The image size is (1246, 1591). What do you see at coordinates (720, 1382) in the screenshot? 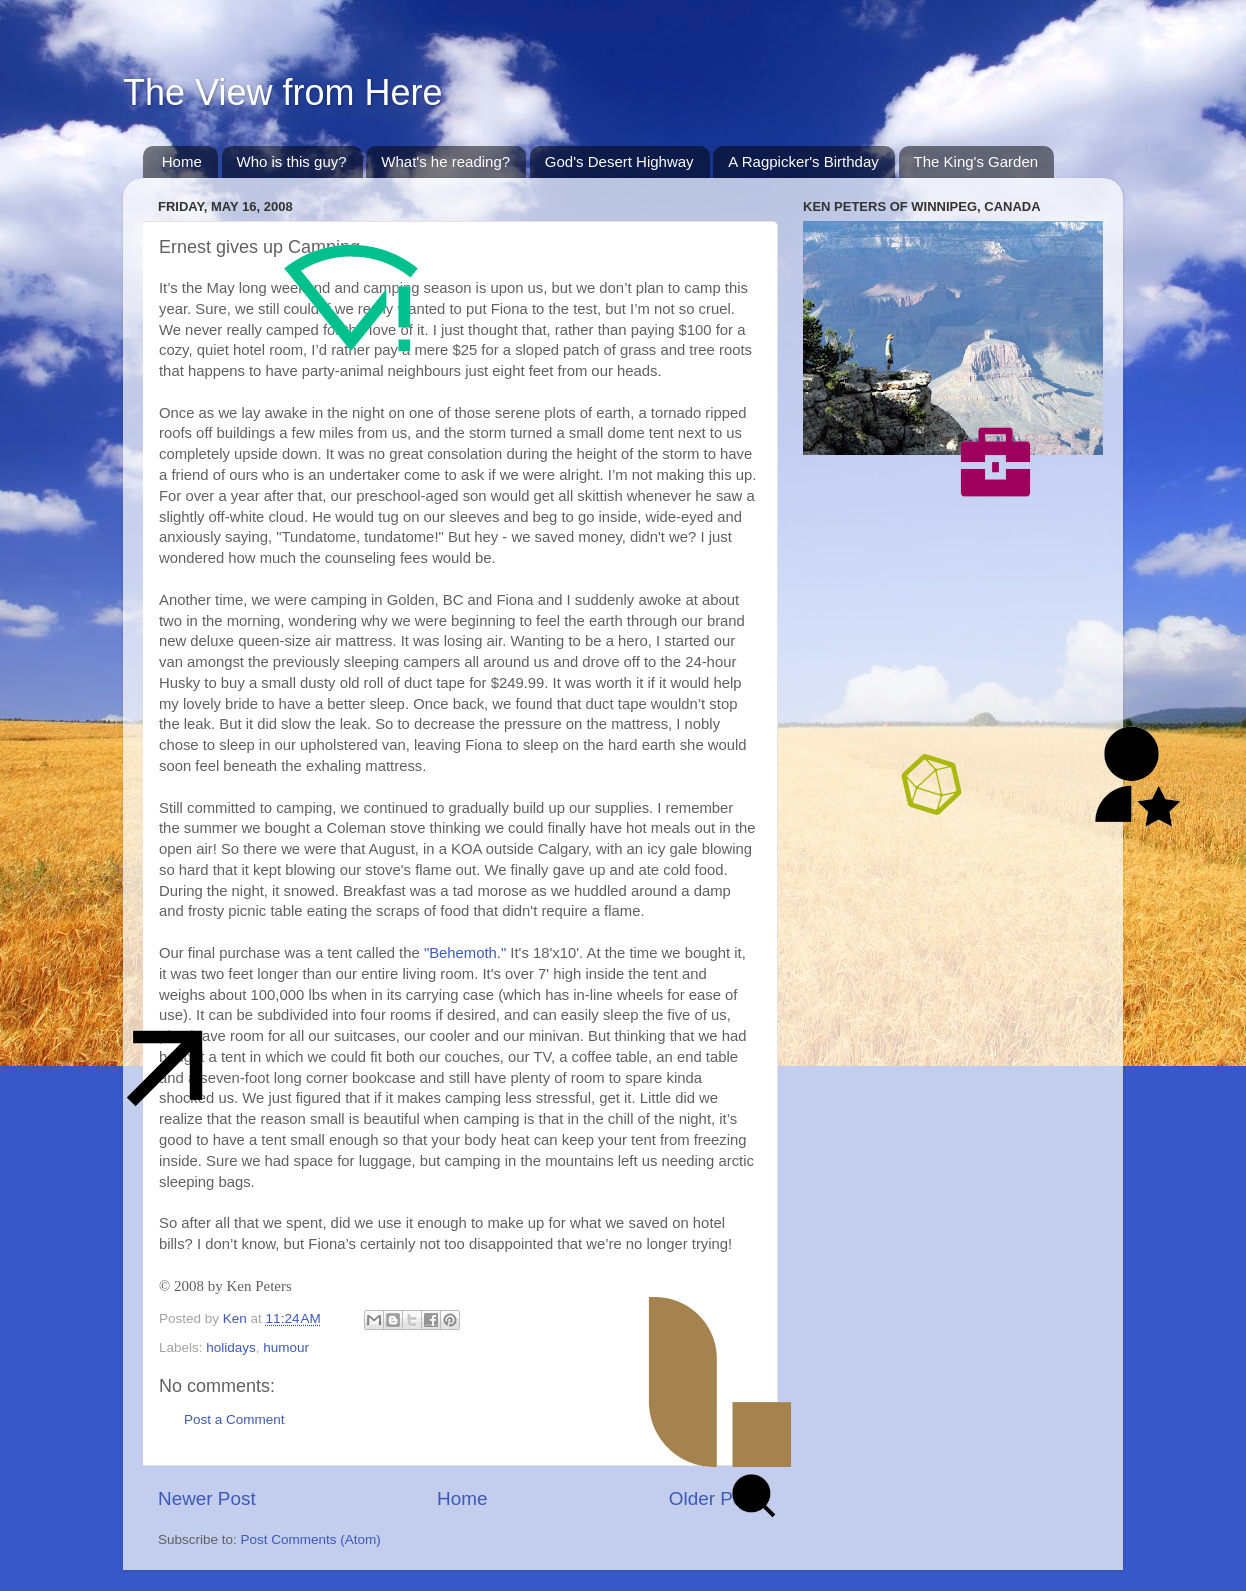
I see `logstash data processing pipeline logo` at bounding box center [720, 1382].